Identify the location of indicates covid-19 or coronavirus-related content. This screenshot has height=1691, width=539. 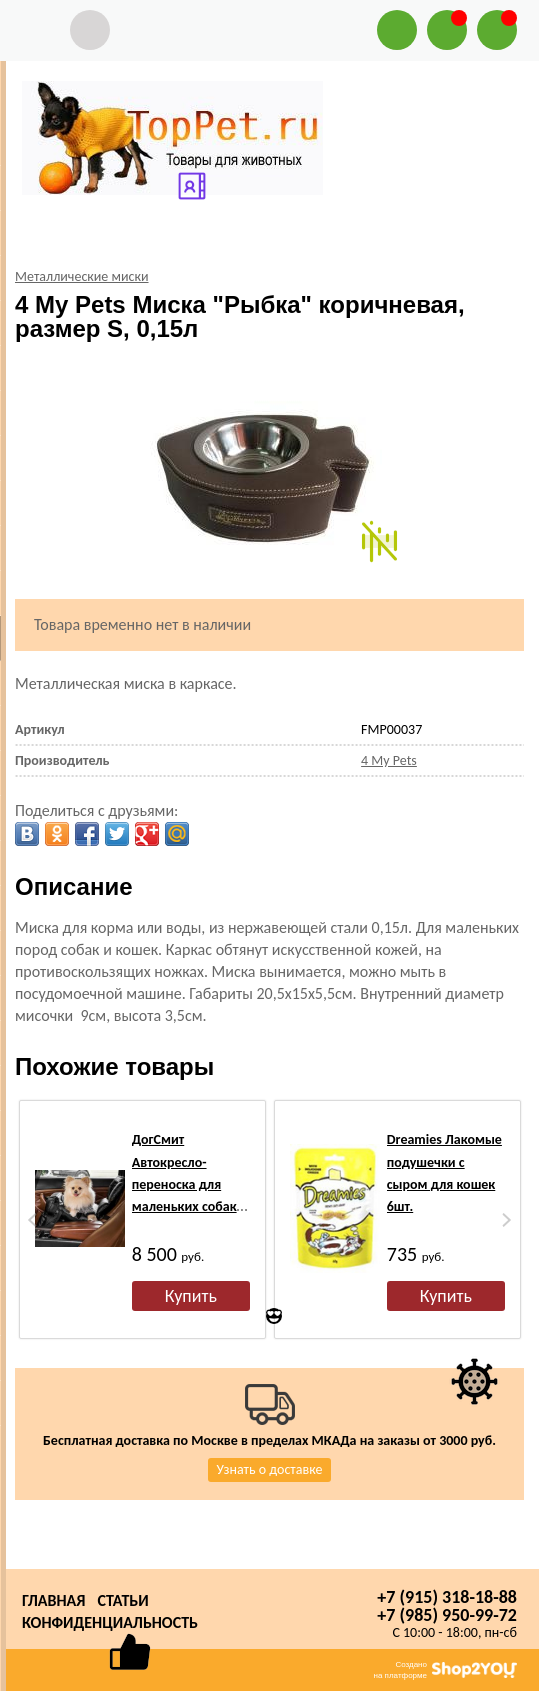
(474, 1381).